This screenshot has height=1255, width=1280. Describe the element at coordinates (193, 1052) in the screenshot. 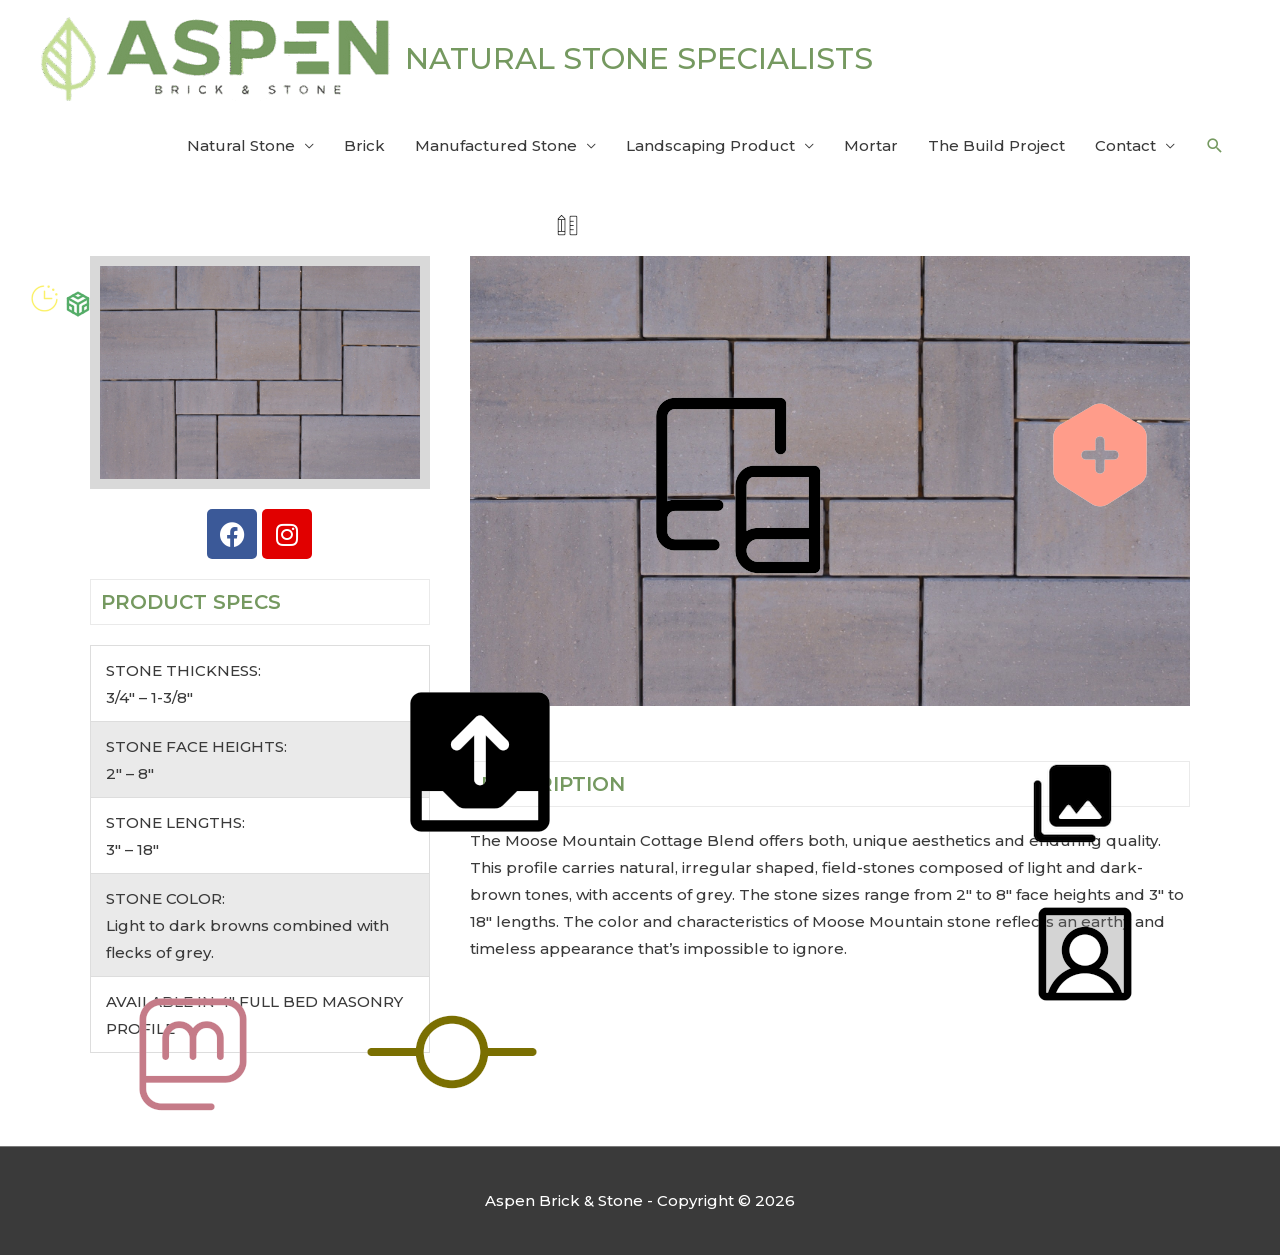

I see `open mastodon app` at that location.